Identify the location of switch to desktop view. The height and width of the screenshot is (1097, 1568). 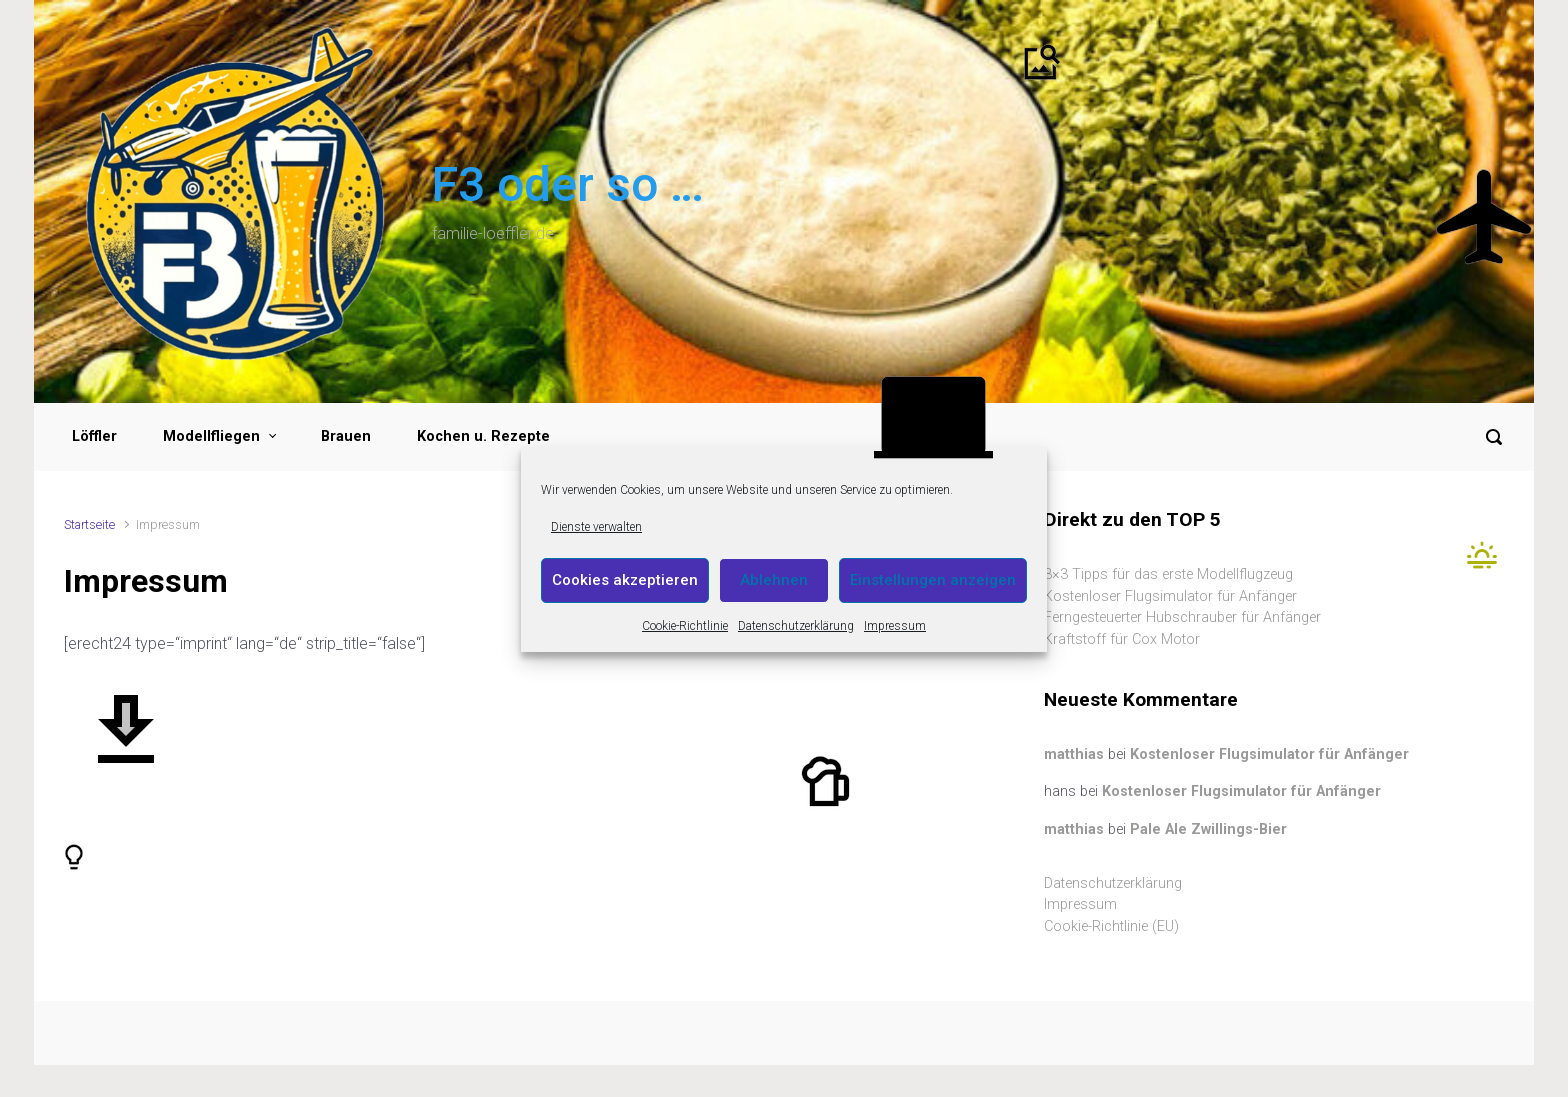
(933, 417).